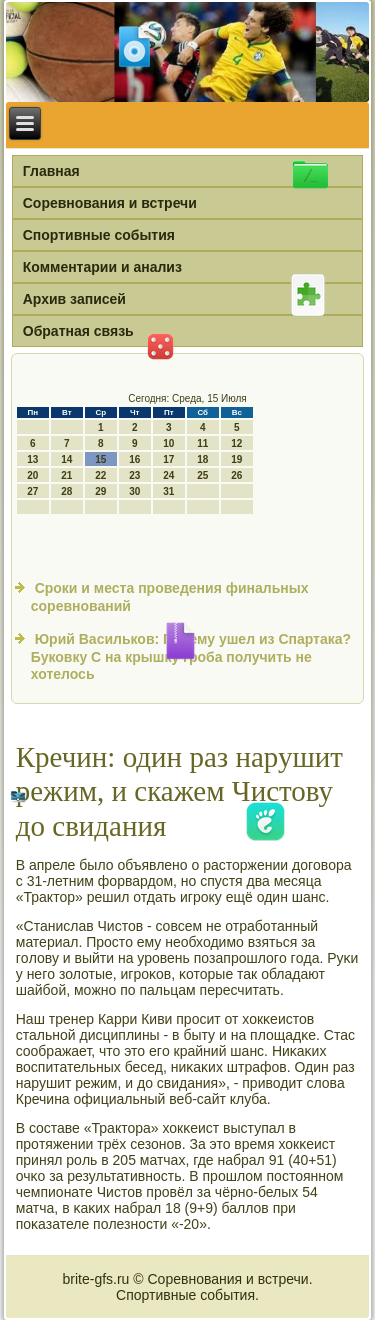 The image size is (375, 1320). Describe the element at coordinates (310, 174) in the screenshot. I see `access the root directory folder` at that location.